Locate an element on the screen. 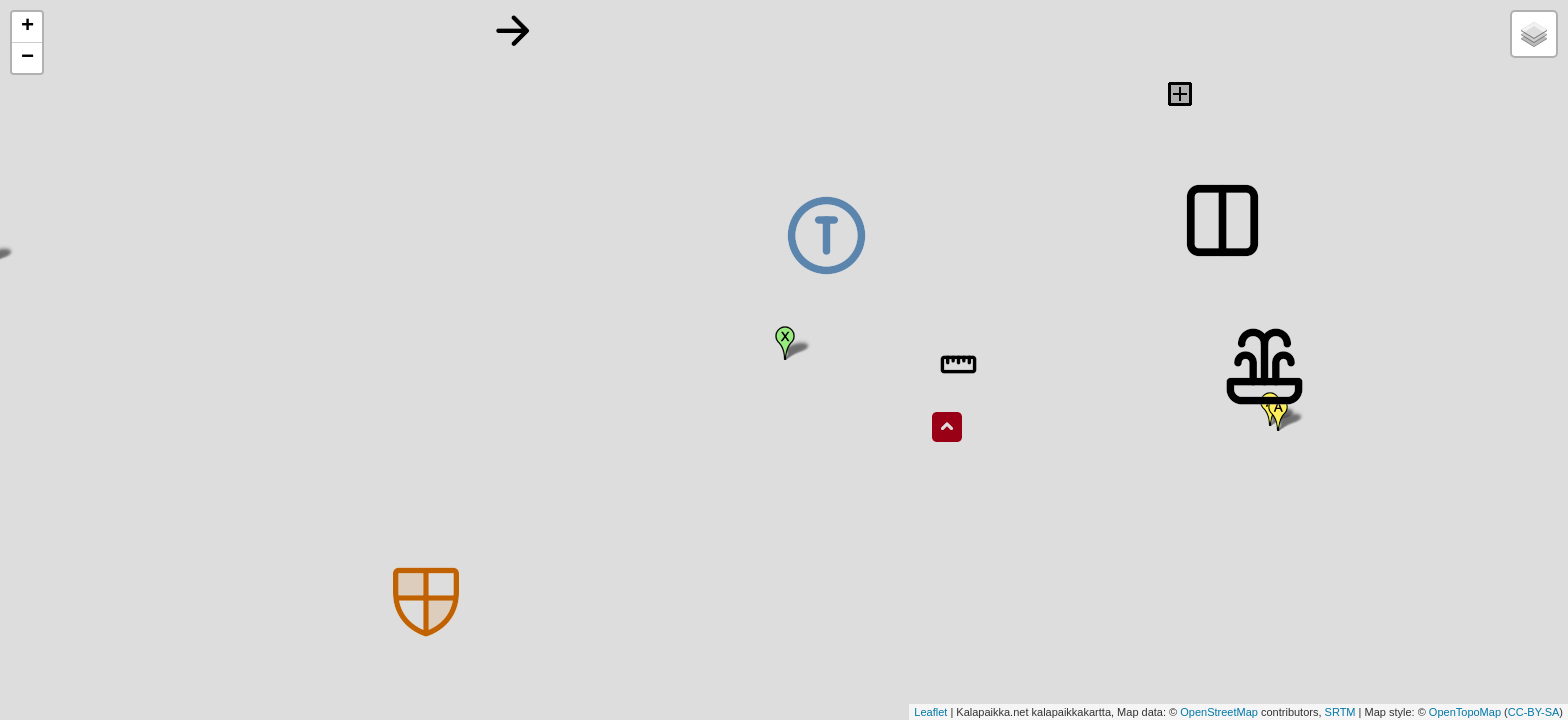  locate nearby fountains or water features is located at coordinates (1264, 366).